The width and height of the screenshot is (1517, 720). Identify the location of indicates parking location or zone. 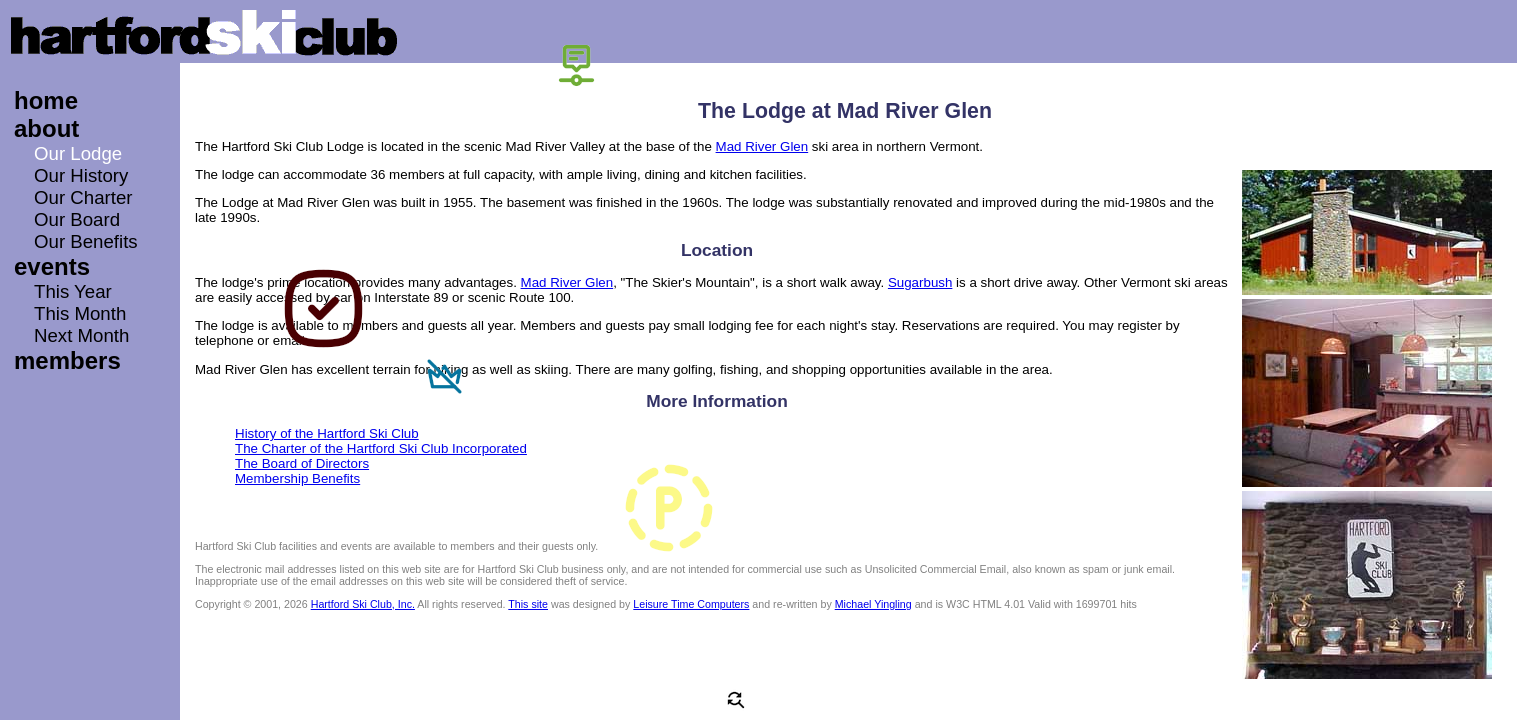
(669, 508).